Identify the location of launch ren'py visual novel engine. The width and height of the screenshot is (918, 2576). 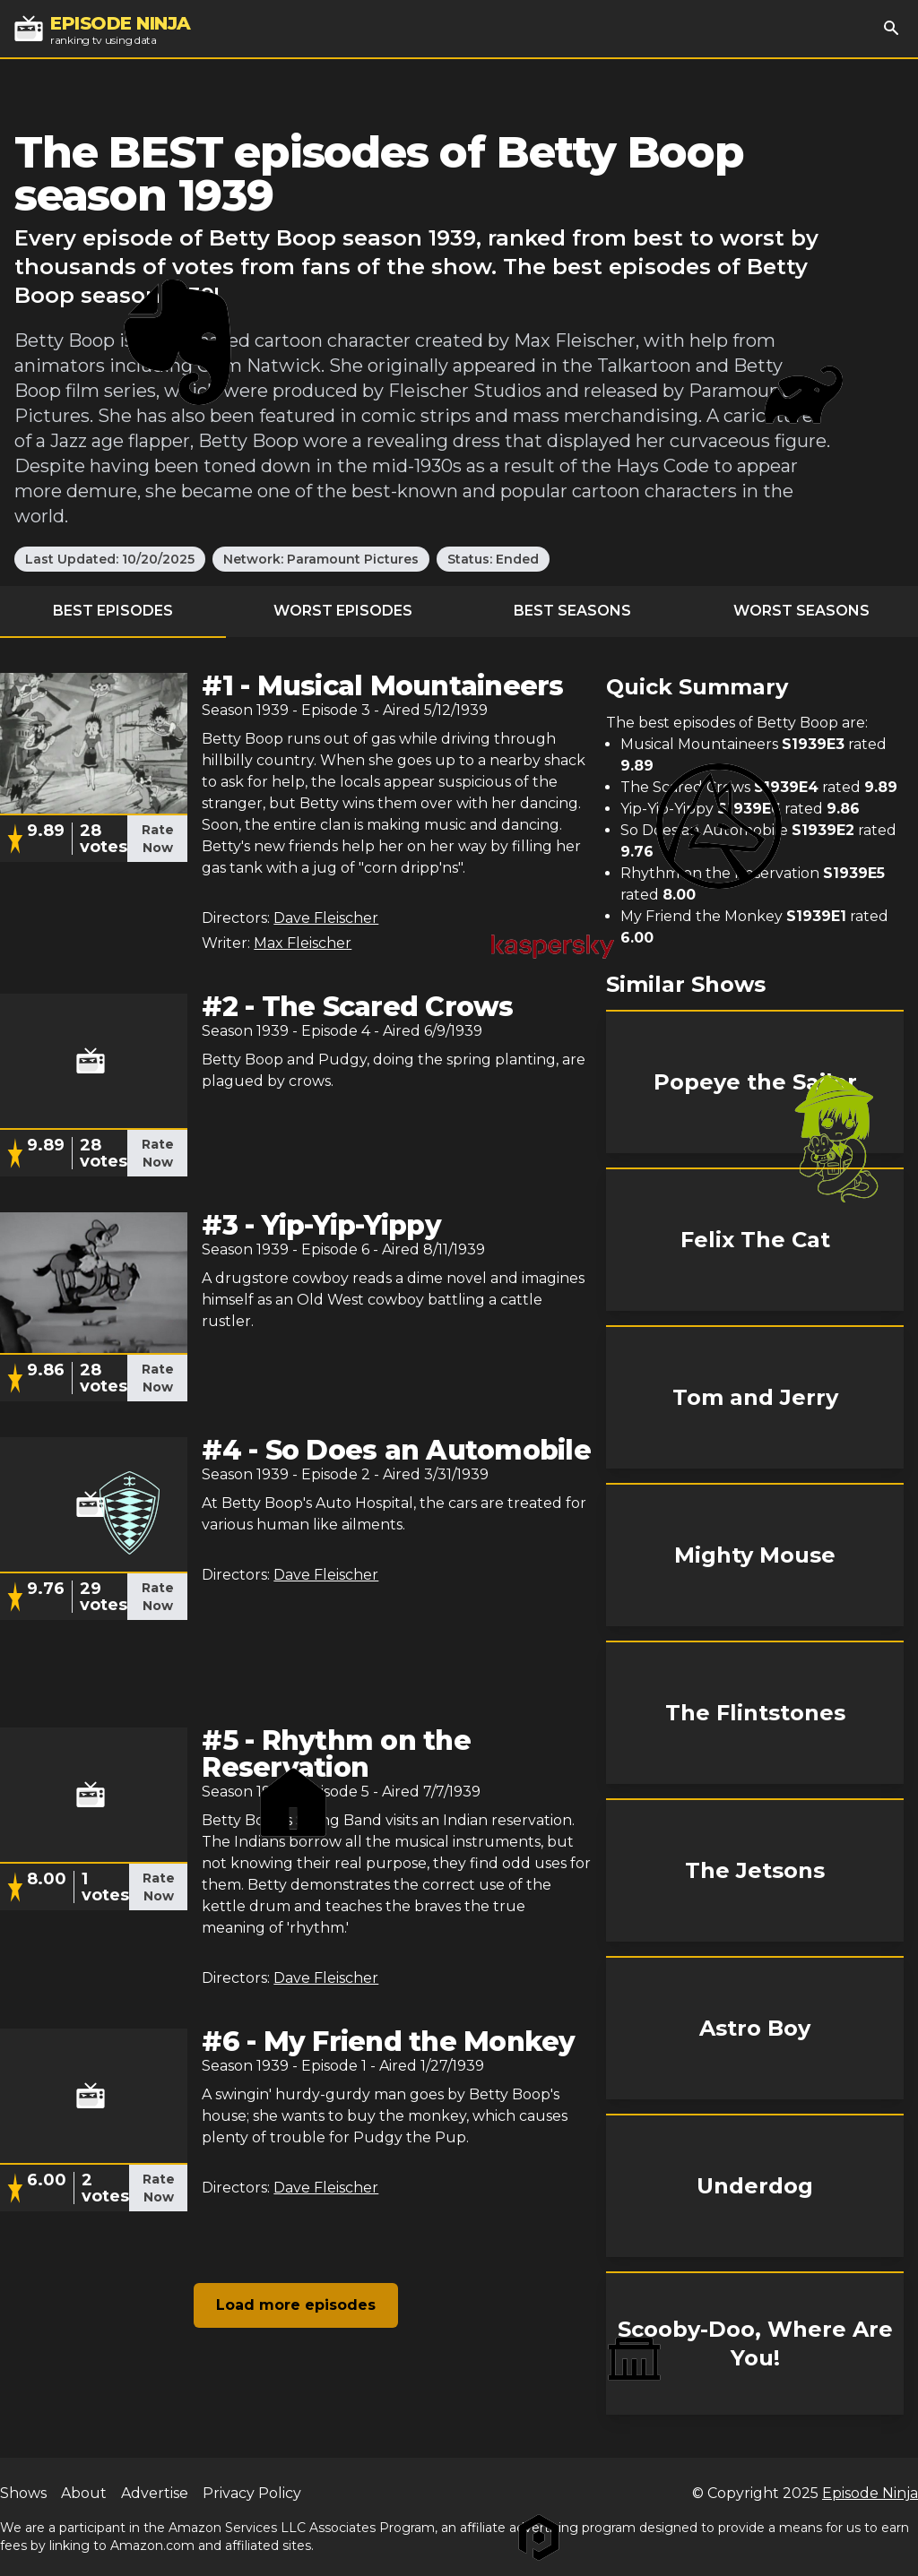
(836, 1139).